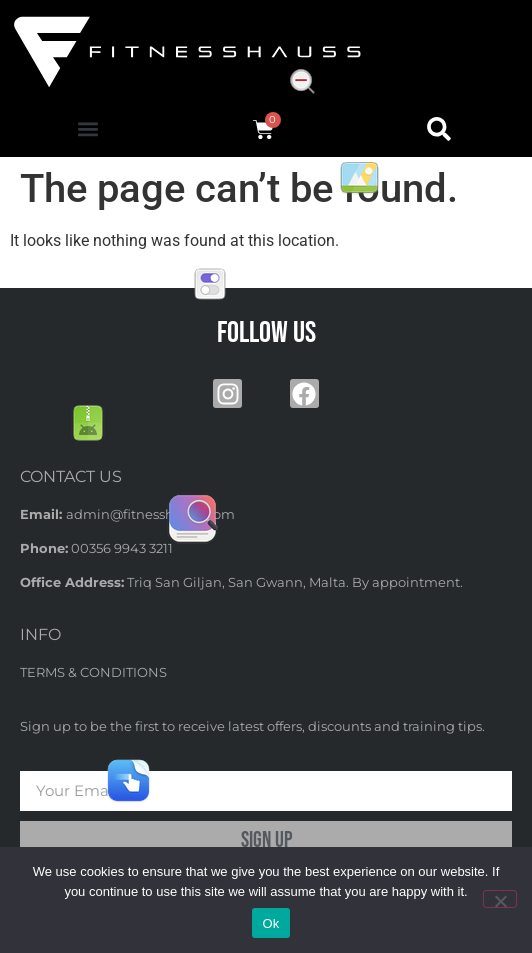 This screenshot has height=953, width=532. Describe the element at coordinates (210, 284) in the screenshot. I see `open gnome tweaks to customize system settings` at that location.